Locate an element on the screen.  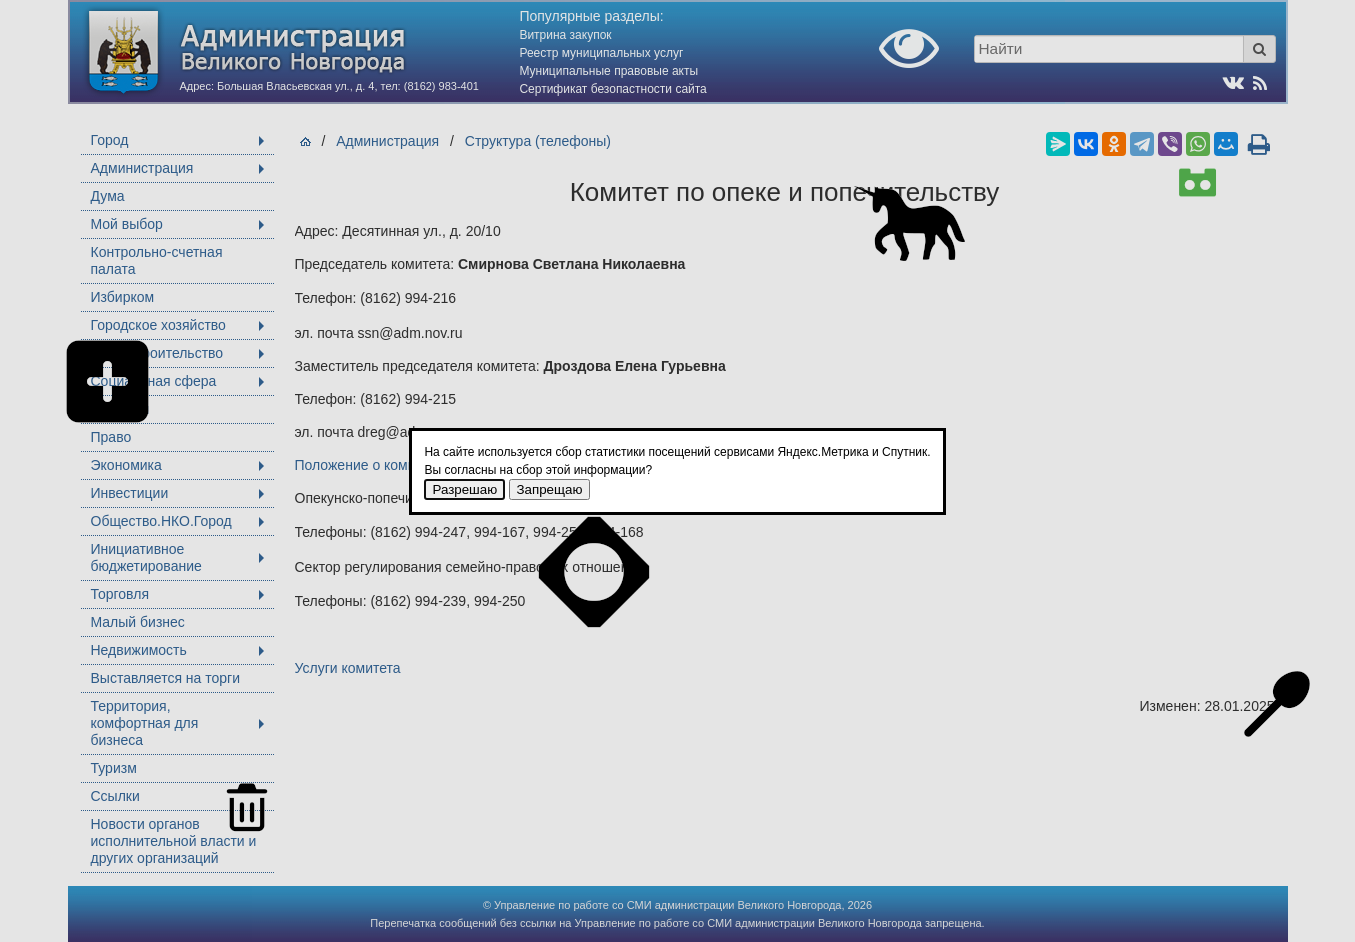
delete selected item is located at coordinates (247, 808).